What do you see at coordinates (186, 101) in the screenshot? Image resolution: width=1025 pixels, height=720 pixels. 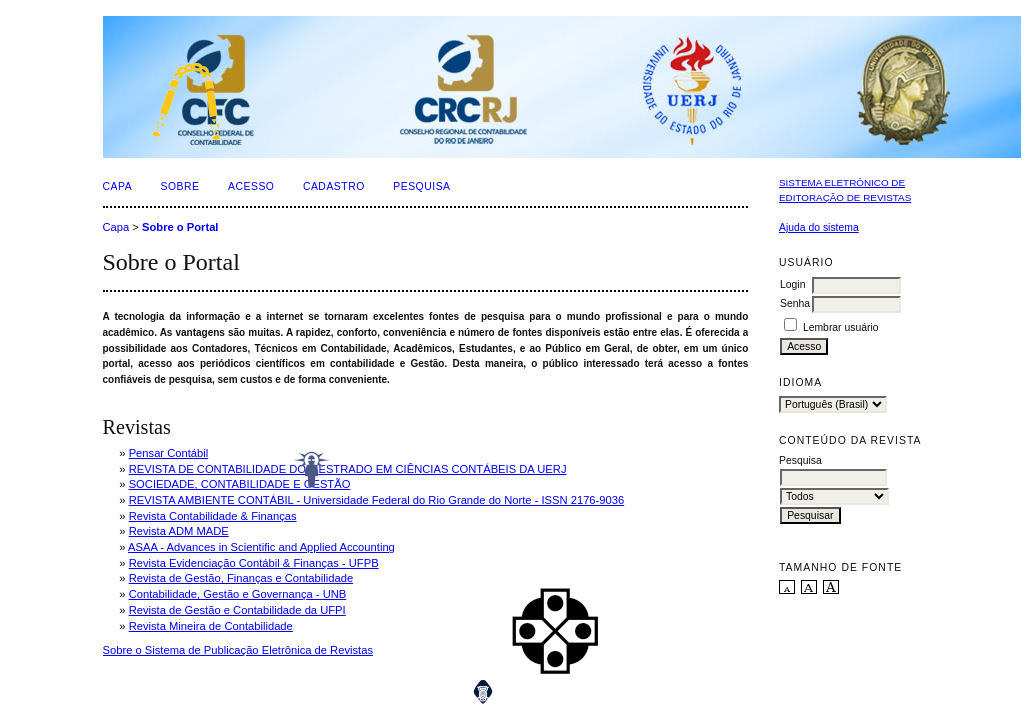 I see `select nunchaku weapon in game inventory` at bounding box center [186, 101].